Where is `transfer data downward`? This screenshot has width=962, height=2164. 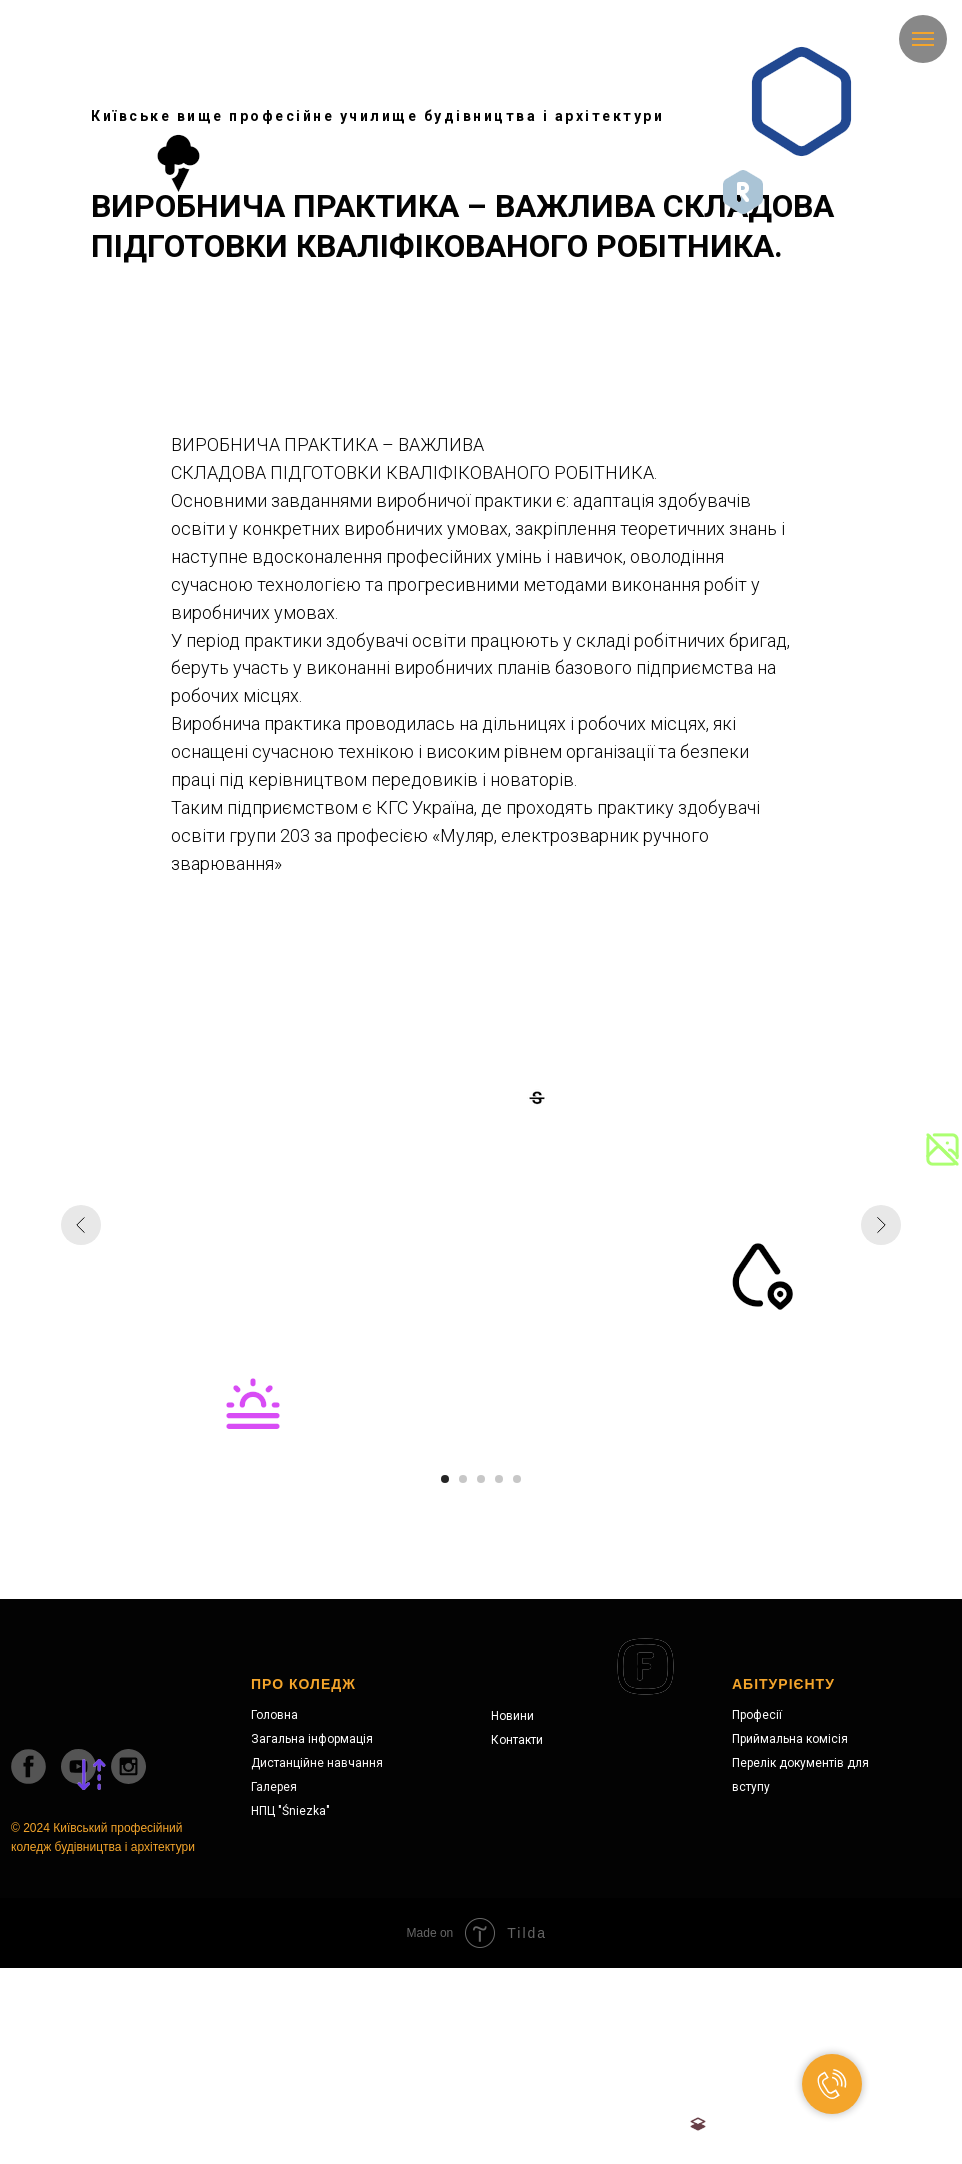 transfer data downward is located at coordinates (91, 1774).